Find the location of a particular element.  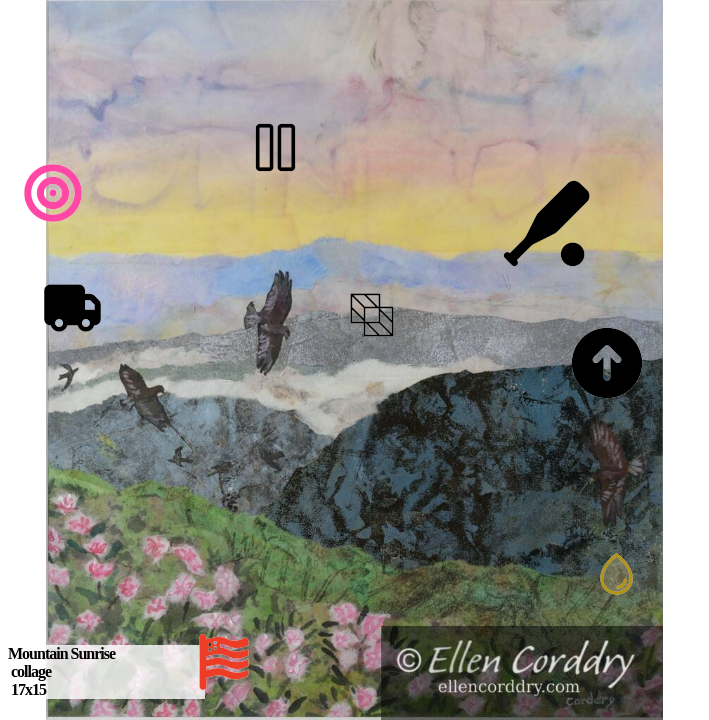

access baseball or sports content is located at coordinates (546, 223).